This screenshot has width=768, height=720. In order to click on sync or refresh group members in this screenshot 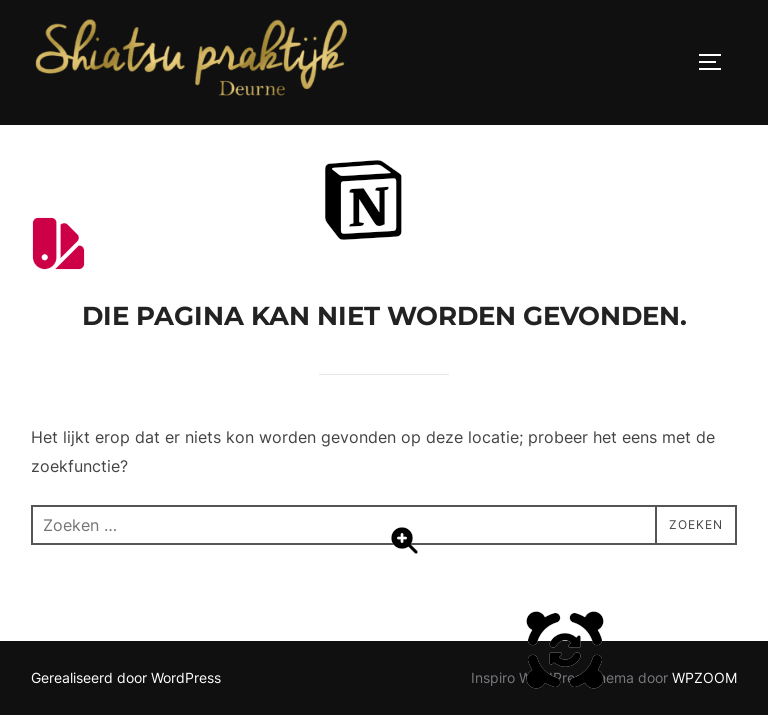, I will do `click(565, 650)`.